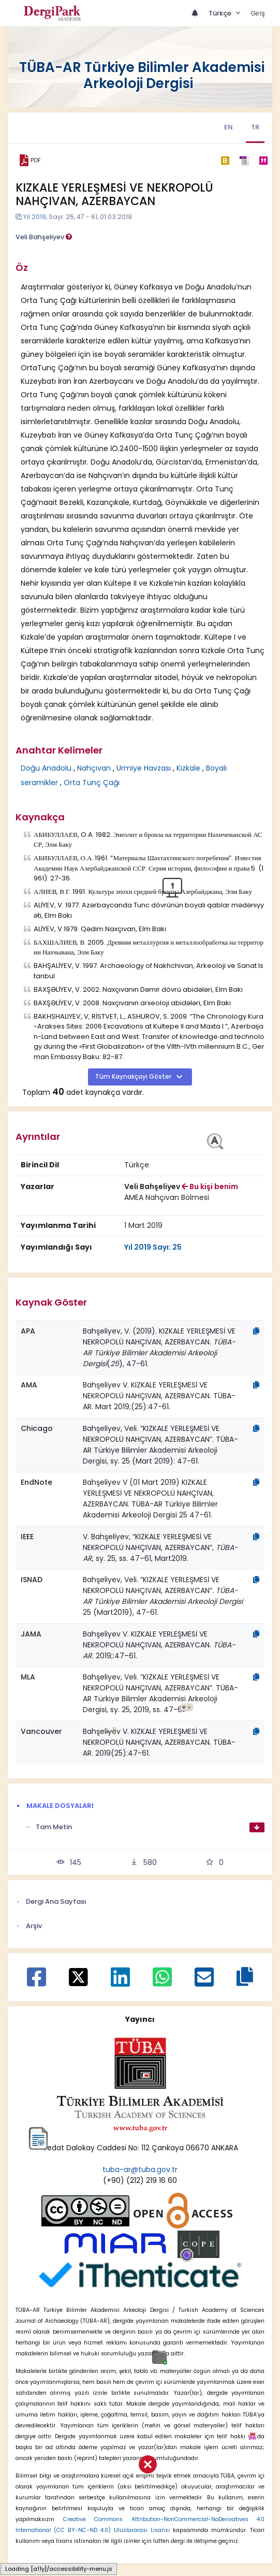 This screenshot has width=280, height=2576. What do you see at coordinates (172, 888) in the screenshot?
I see `display 1 in a multi-monitor setup` at bounding box center [172, 888].